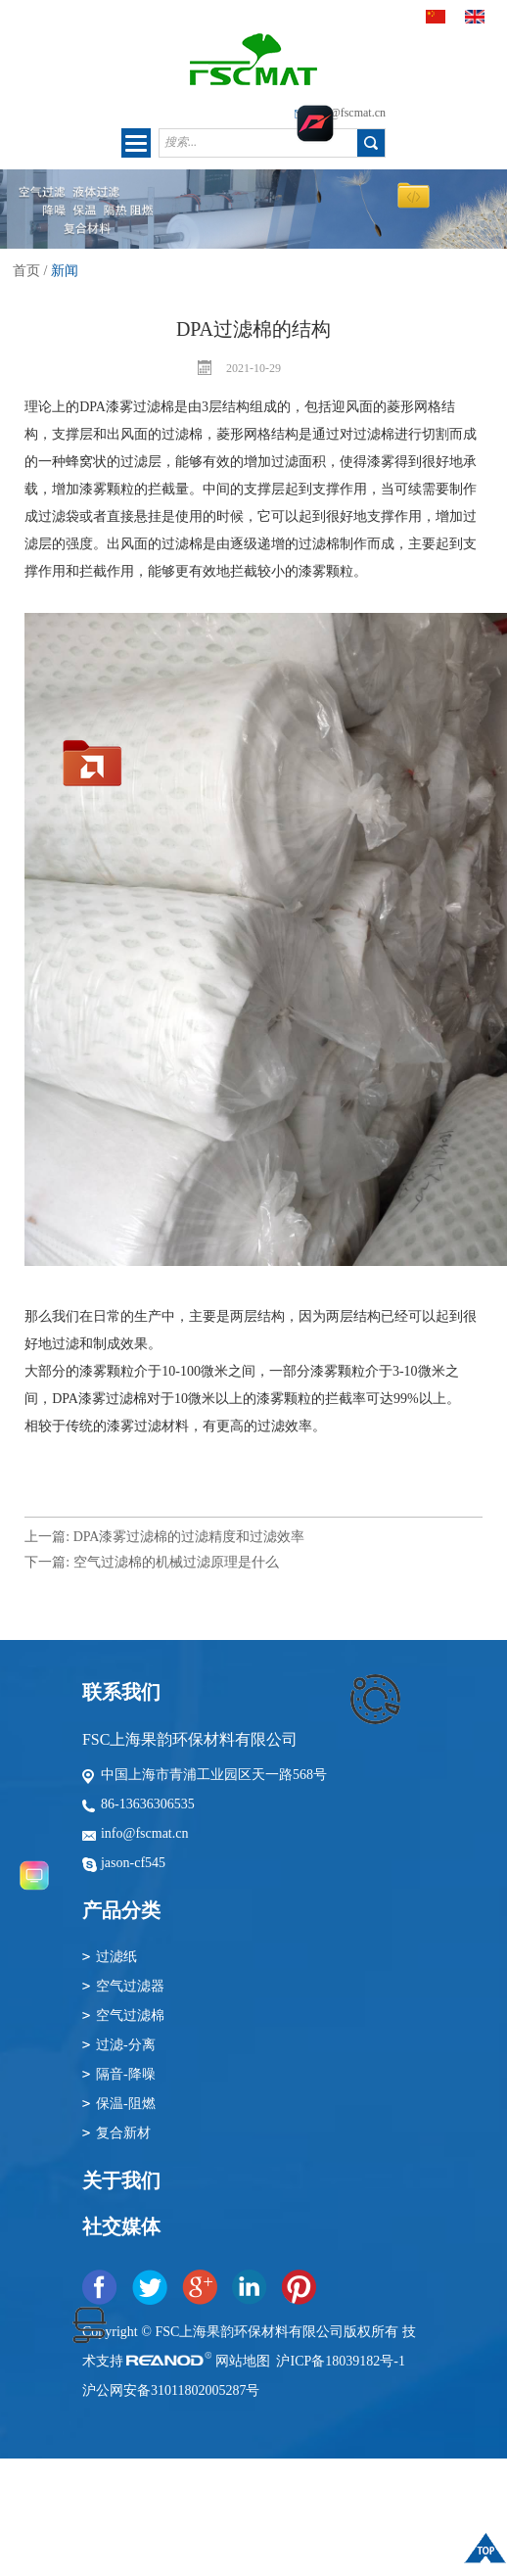 Image resolution: width=507 pixels, height=2576 pixels. I want to click on connect to a USB dock or hub, so click(89, 2323).